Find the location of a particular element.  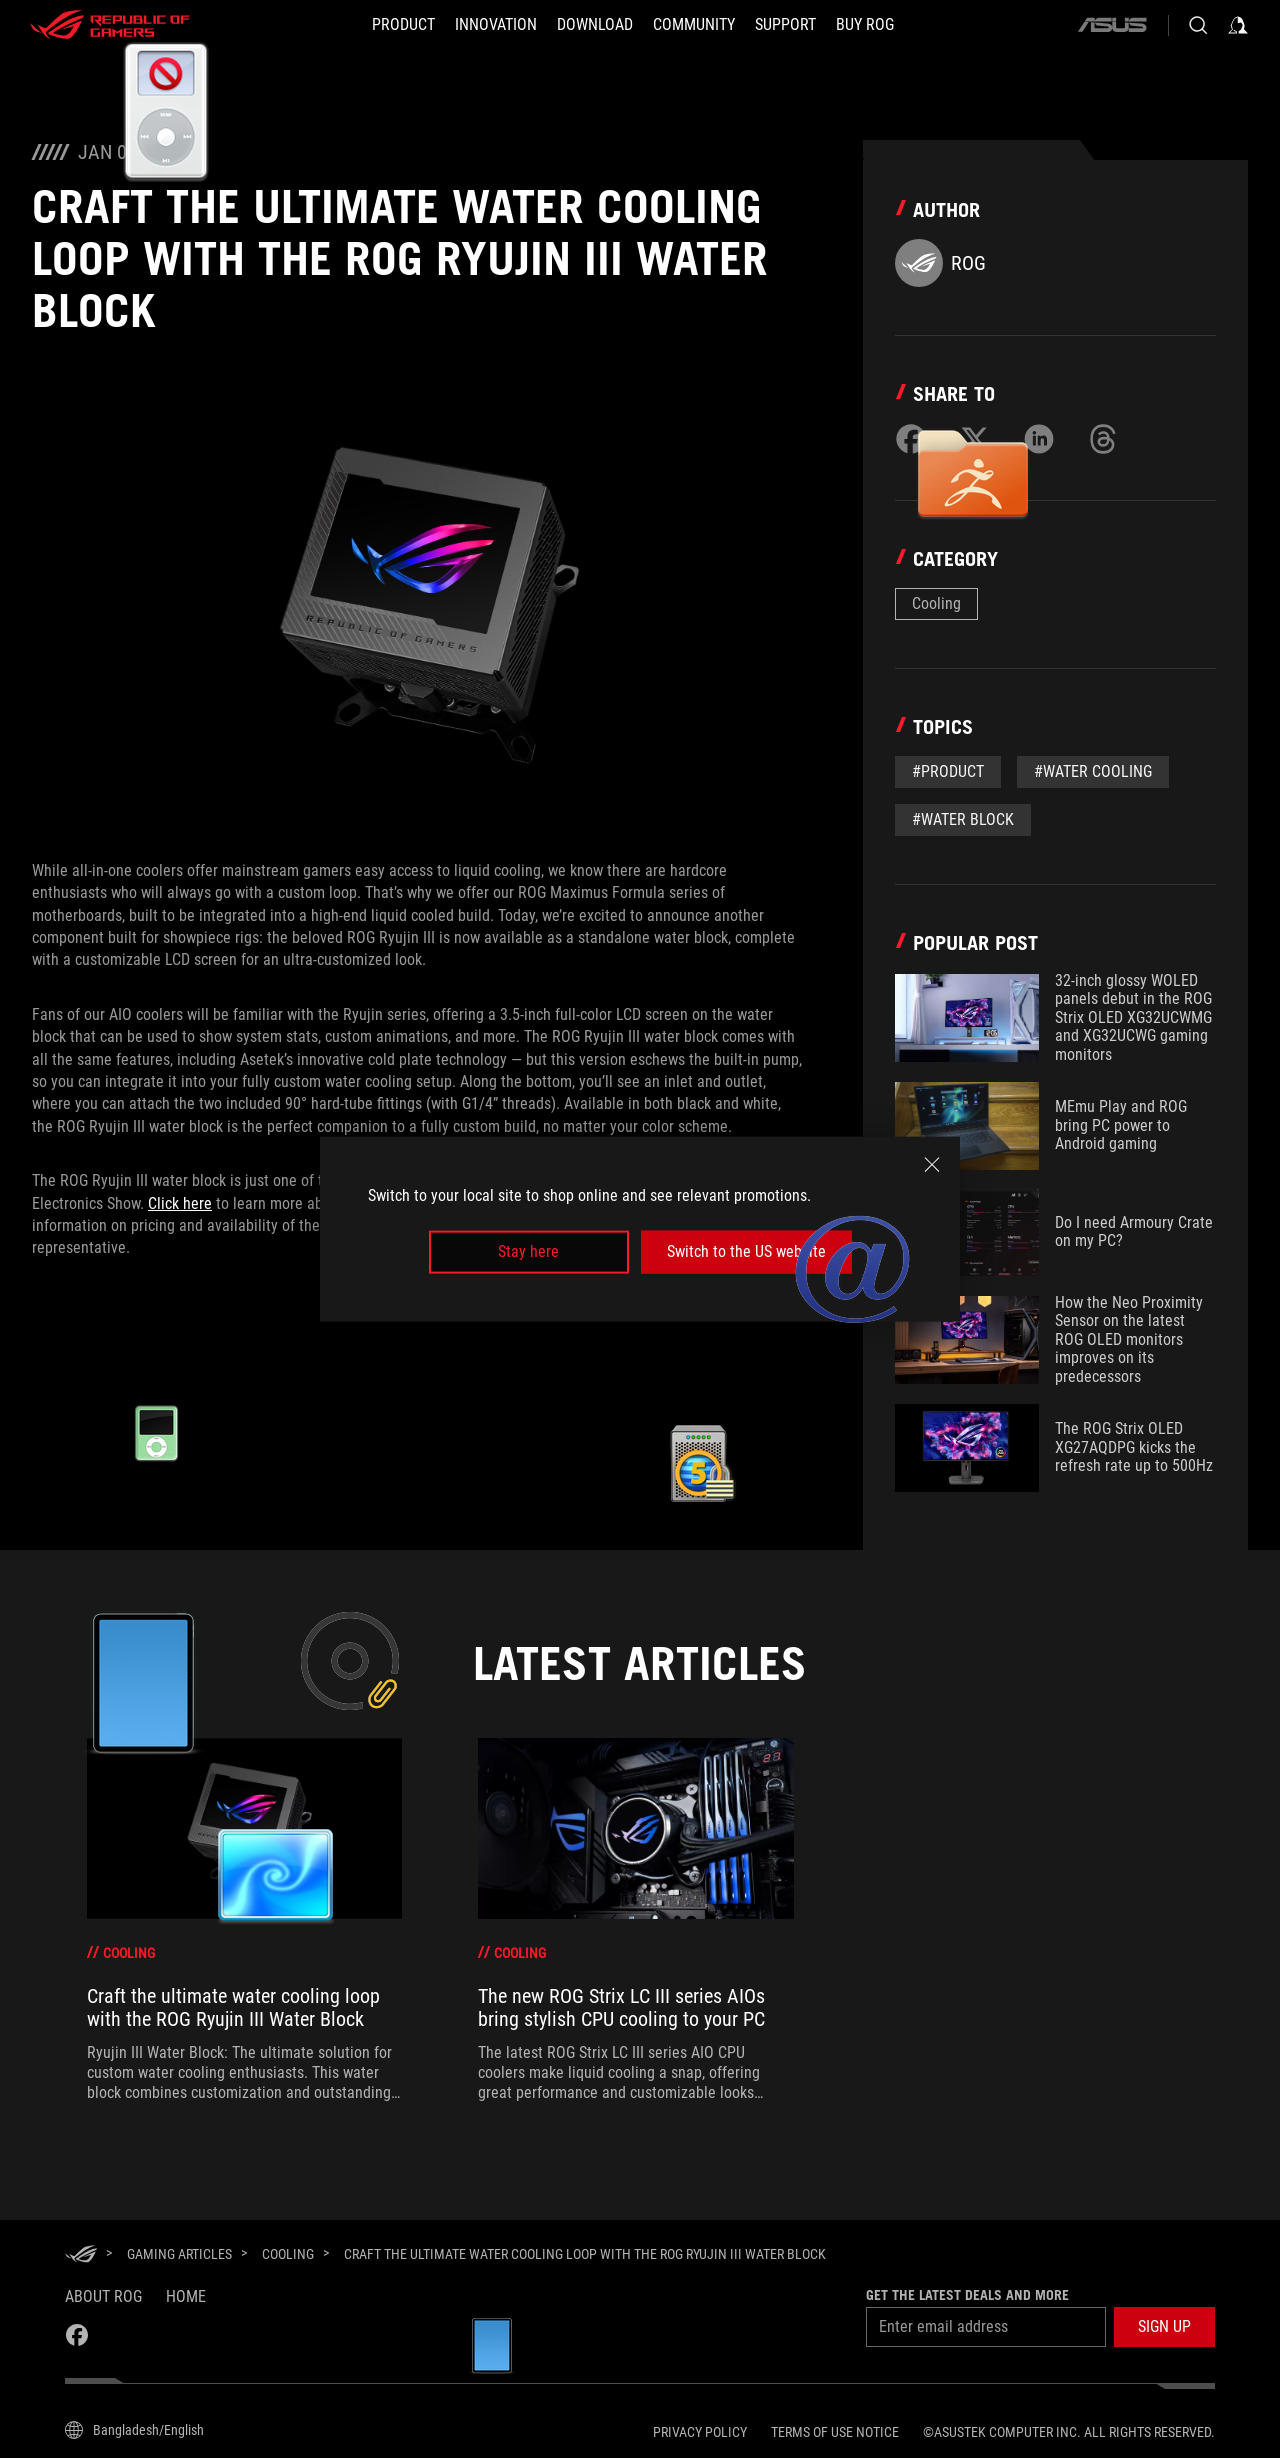

open an internet location or web shortcut is located at coordinates (852, 1268).